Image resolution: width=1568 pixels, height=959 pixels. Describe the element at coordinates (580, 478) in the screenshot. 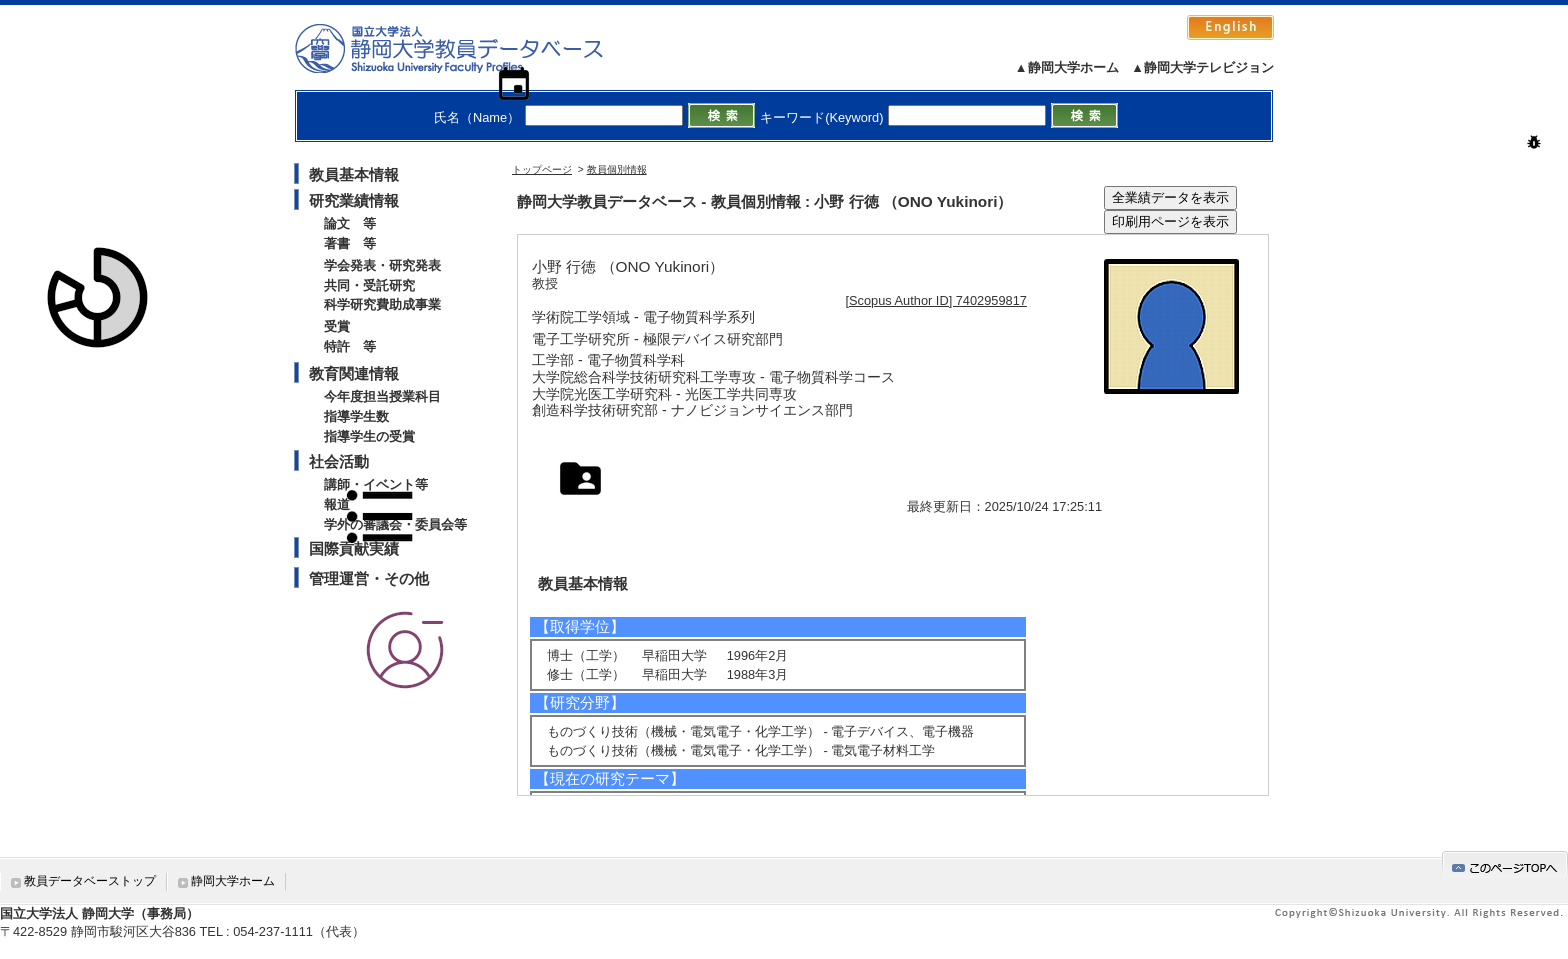

I see `open a shared folder` at that location.